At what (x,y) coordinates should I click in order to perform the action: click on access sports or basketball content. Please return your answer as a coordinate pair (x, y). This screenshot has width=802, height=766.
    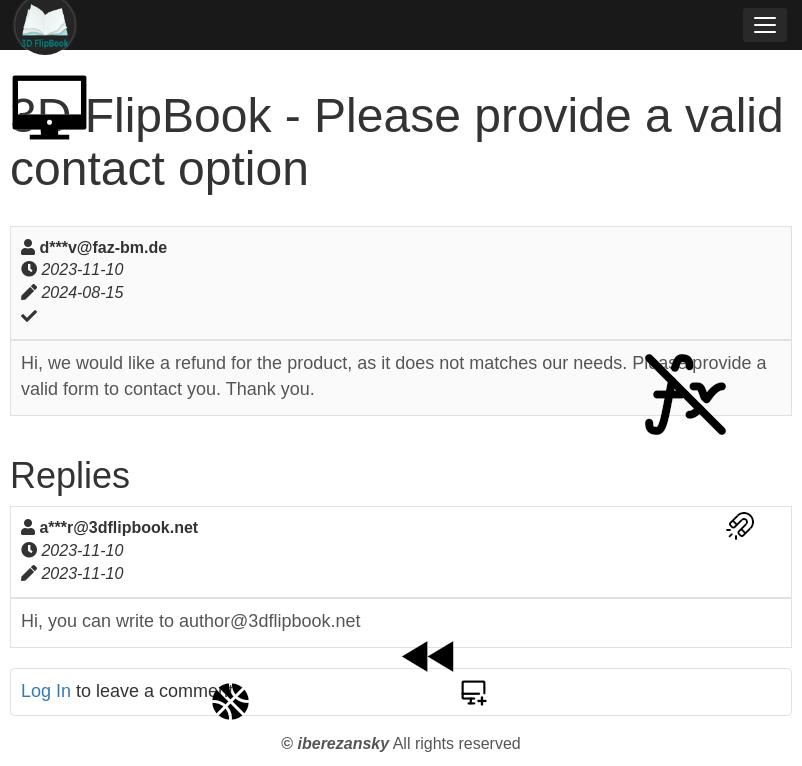
    Looking at the image, I should click on (230, 701).